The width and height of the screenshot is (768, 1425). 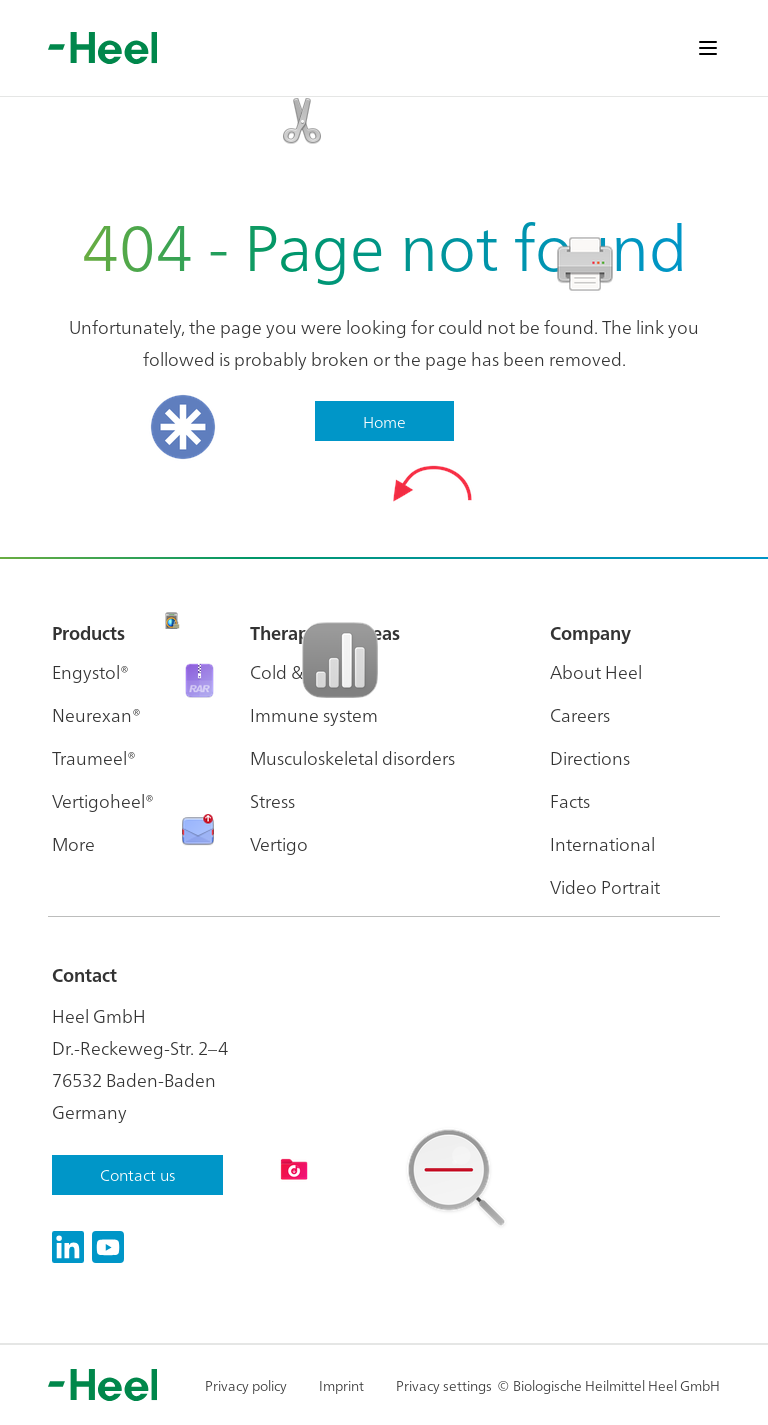 What do you see at coordinates (198, 831) in the screenshot?
I see `send an email message` at bounding box center [198, 831].